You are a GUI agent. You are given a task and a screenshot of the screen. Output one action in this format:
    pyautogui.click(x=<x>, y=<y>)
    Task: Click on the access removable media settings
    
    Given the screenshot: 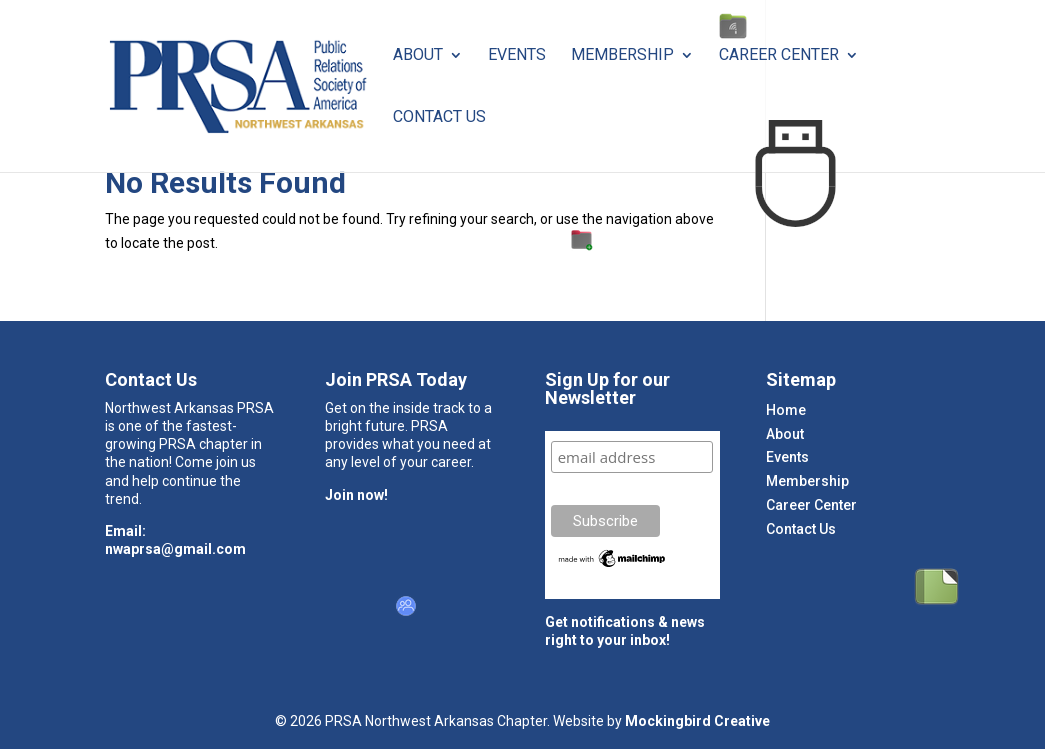 What is the action you would take?
    pyautogui.click(x=795, y=173)
    